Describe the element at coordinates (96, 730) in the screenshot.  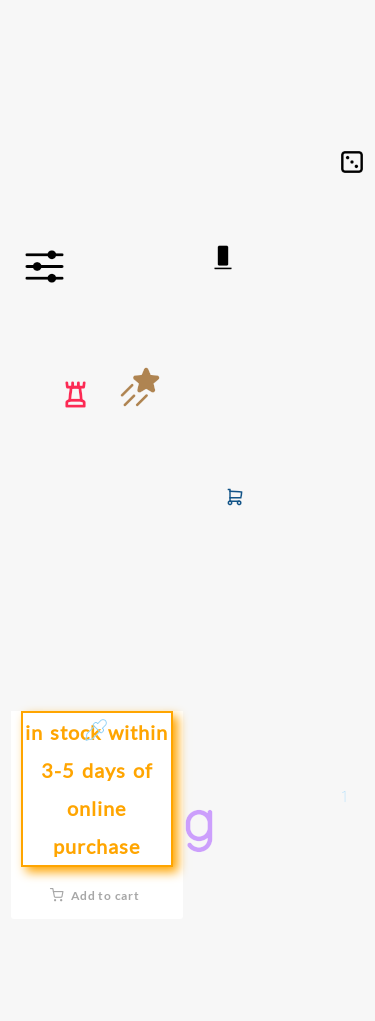
I see `pick a color from the screen` at that location.